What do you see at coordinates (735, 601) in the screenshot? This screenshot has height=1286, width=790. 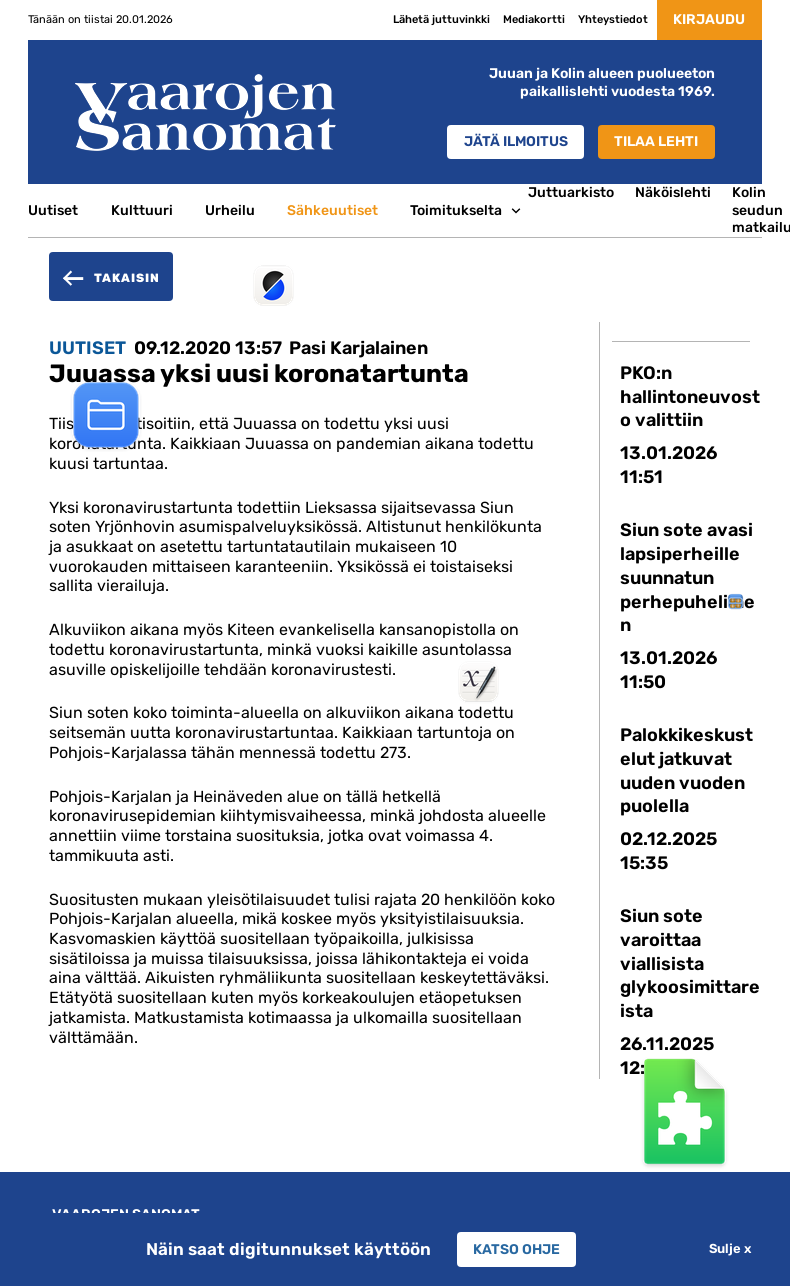 I see `open warehouse flatpak manager` at bounding box center [735, 601].